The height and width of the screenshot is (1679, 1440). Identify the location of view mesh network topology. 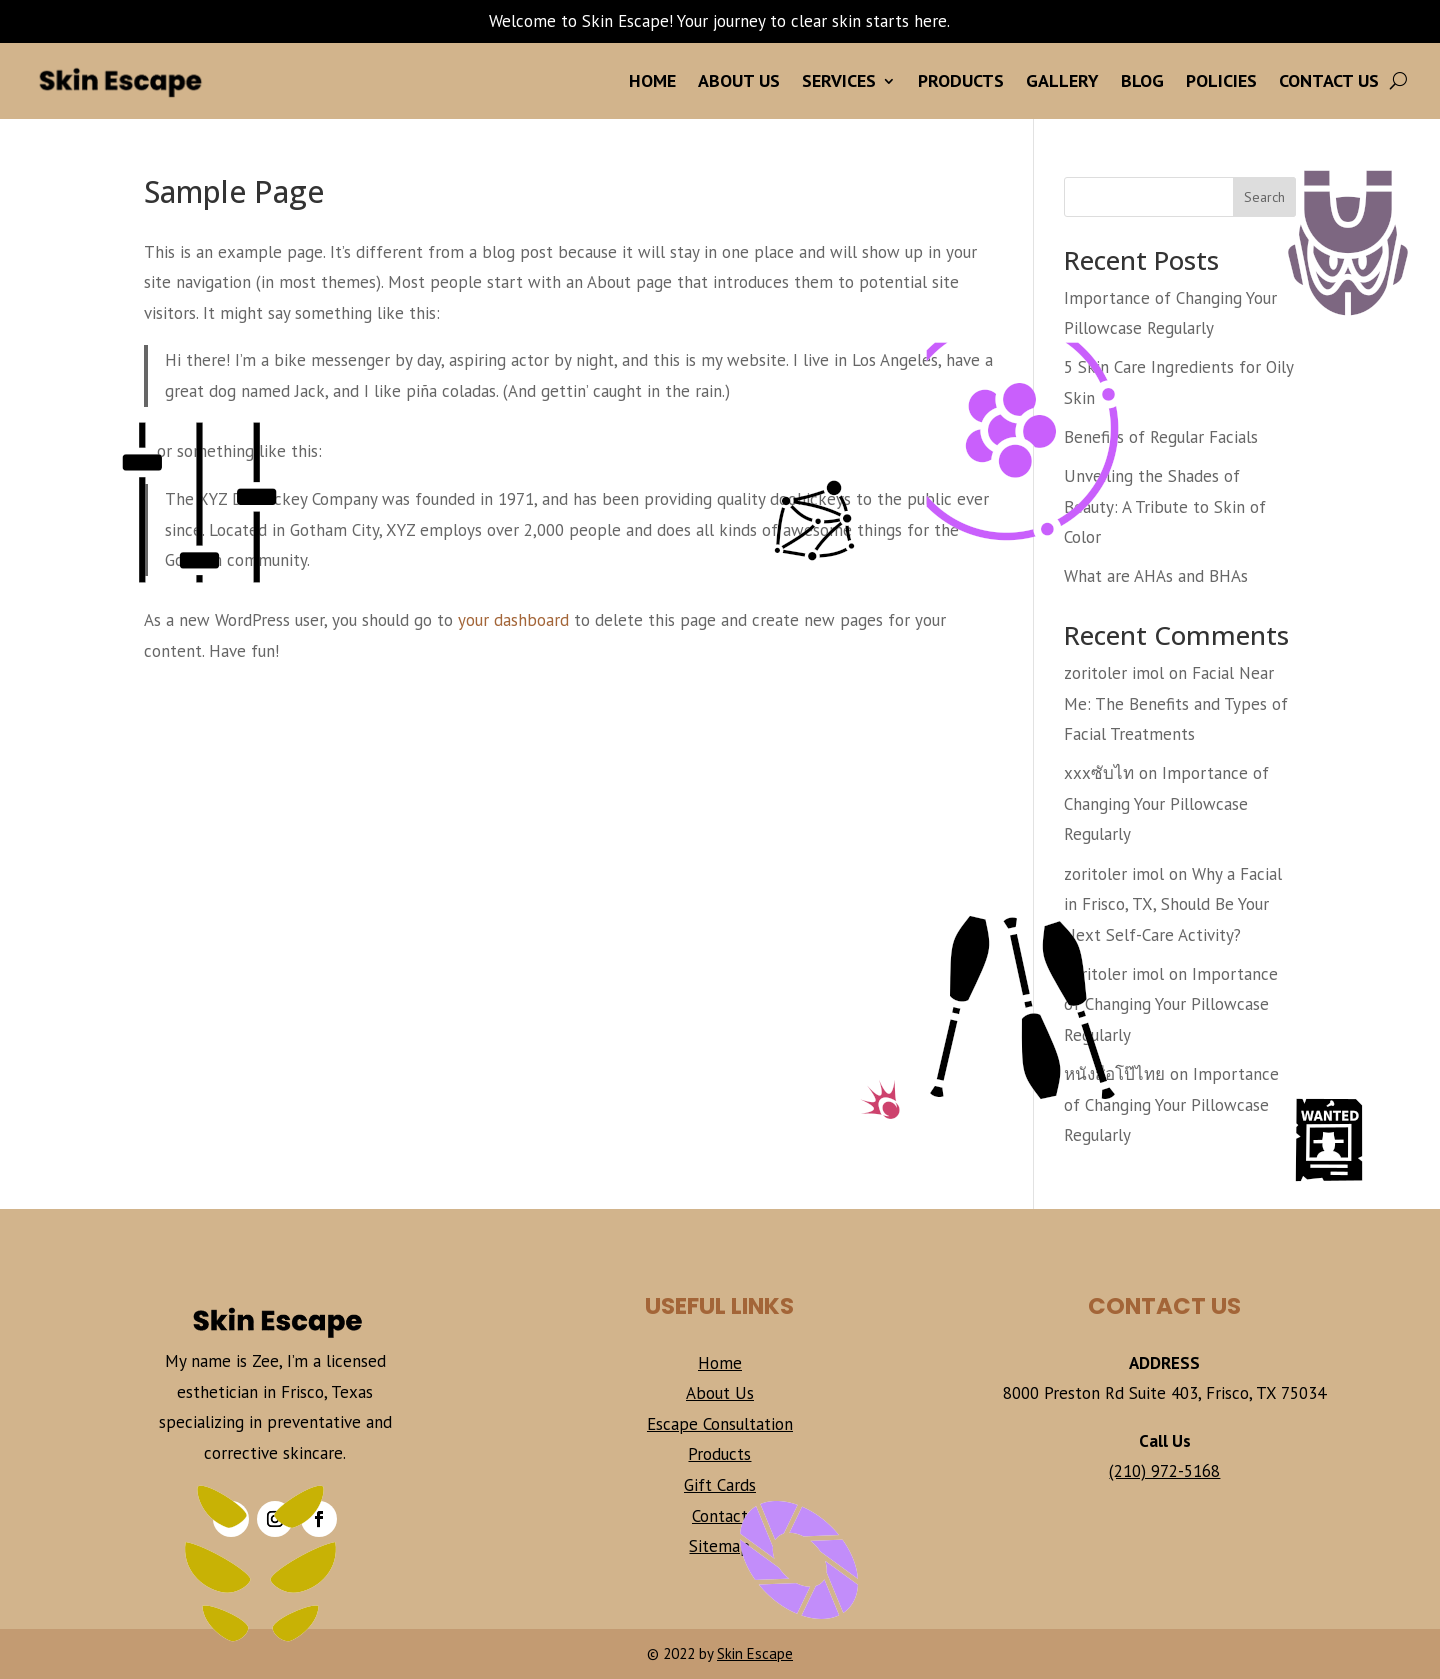
(814, 520).